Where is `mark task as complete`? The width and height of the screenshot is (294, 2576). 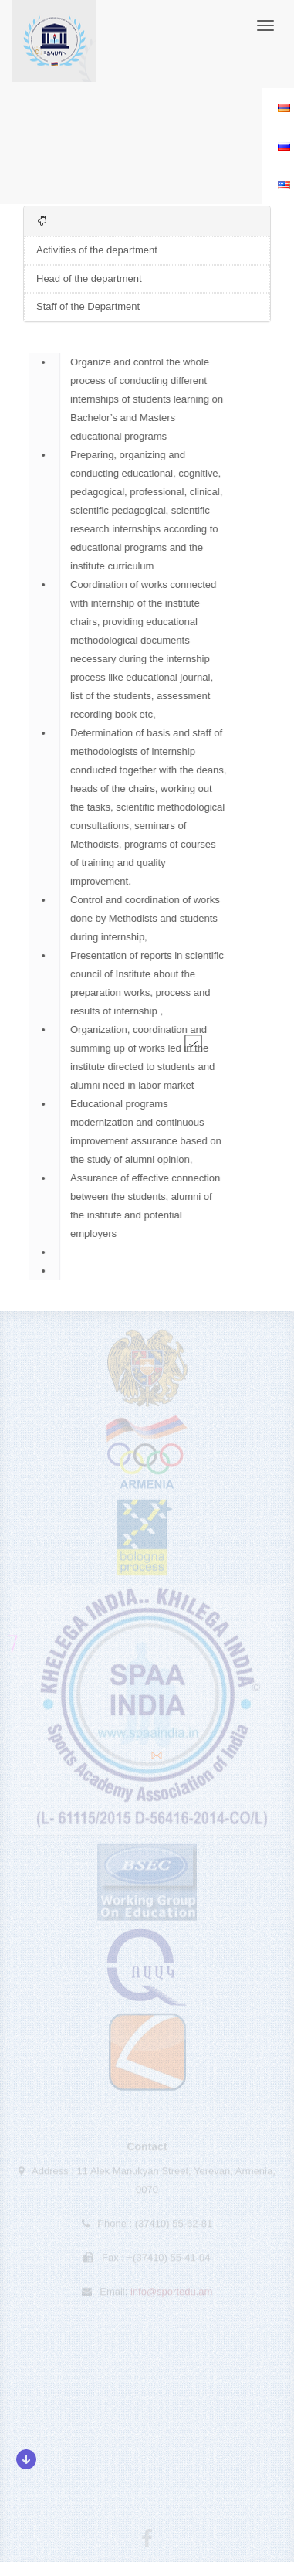
mark task as complete is located at coordinates (193, 1043).